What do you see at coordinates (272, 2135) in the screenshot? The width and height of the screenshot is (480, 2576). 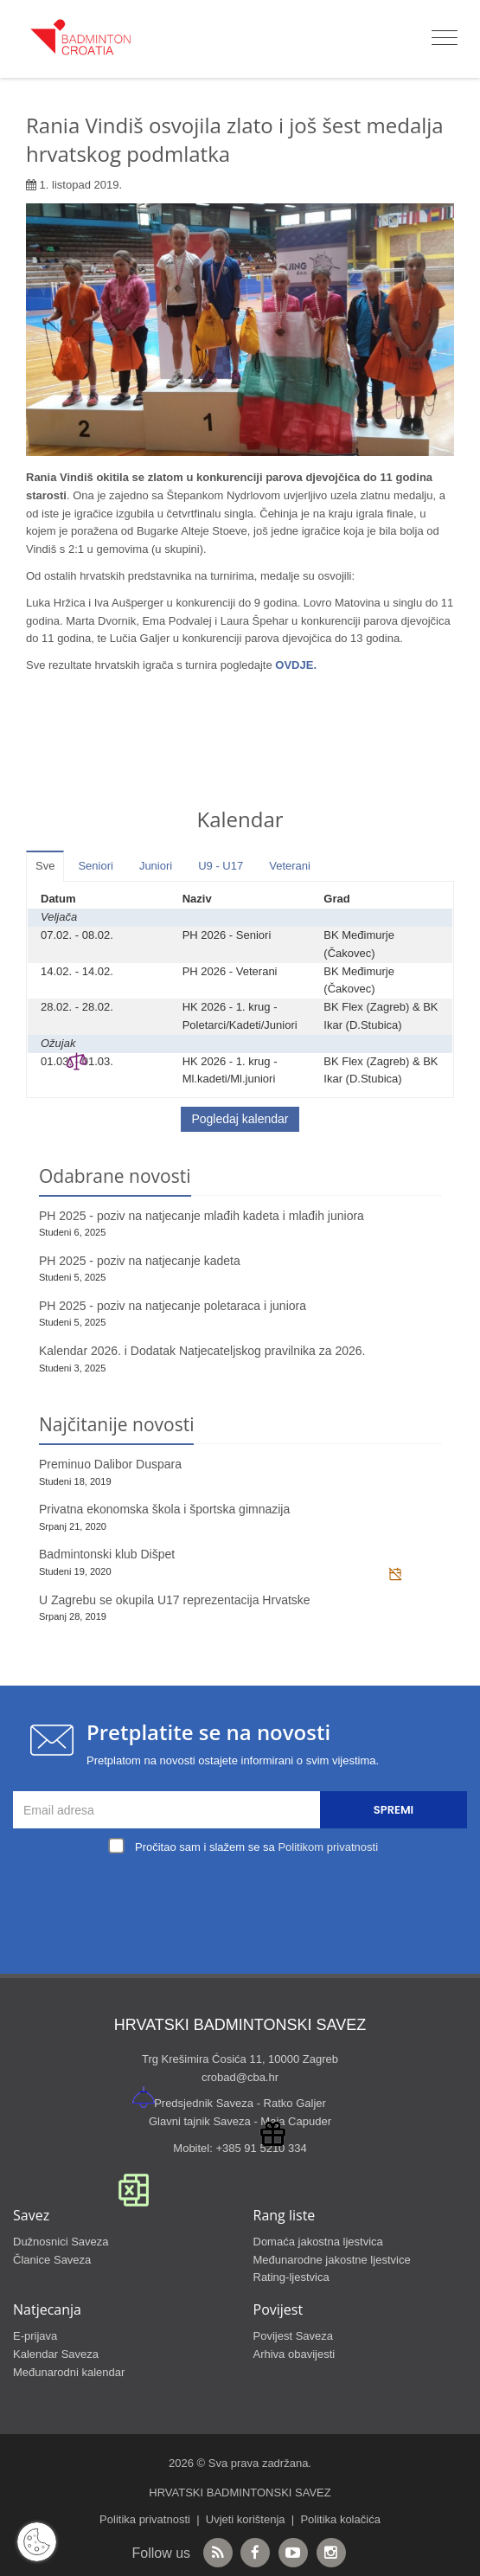 I see `view or redeem a gift` at bounding box center [272, 2135].